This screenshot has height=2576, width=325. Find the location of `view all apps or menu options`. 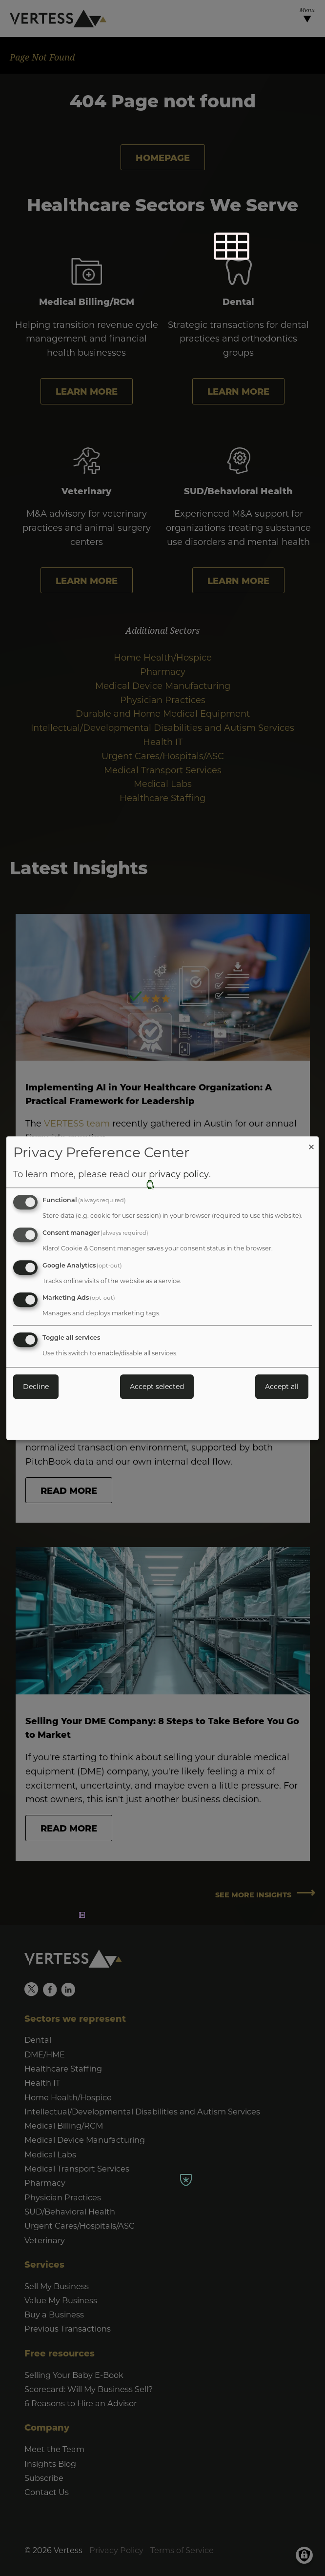

view all apps or menu options is located at coordinates (231, 246).